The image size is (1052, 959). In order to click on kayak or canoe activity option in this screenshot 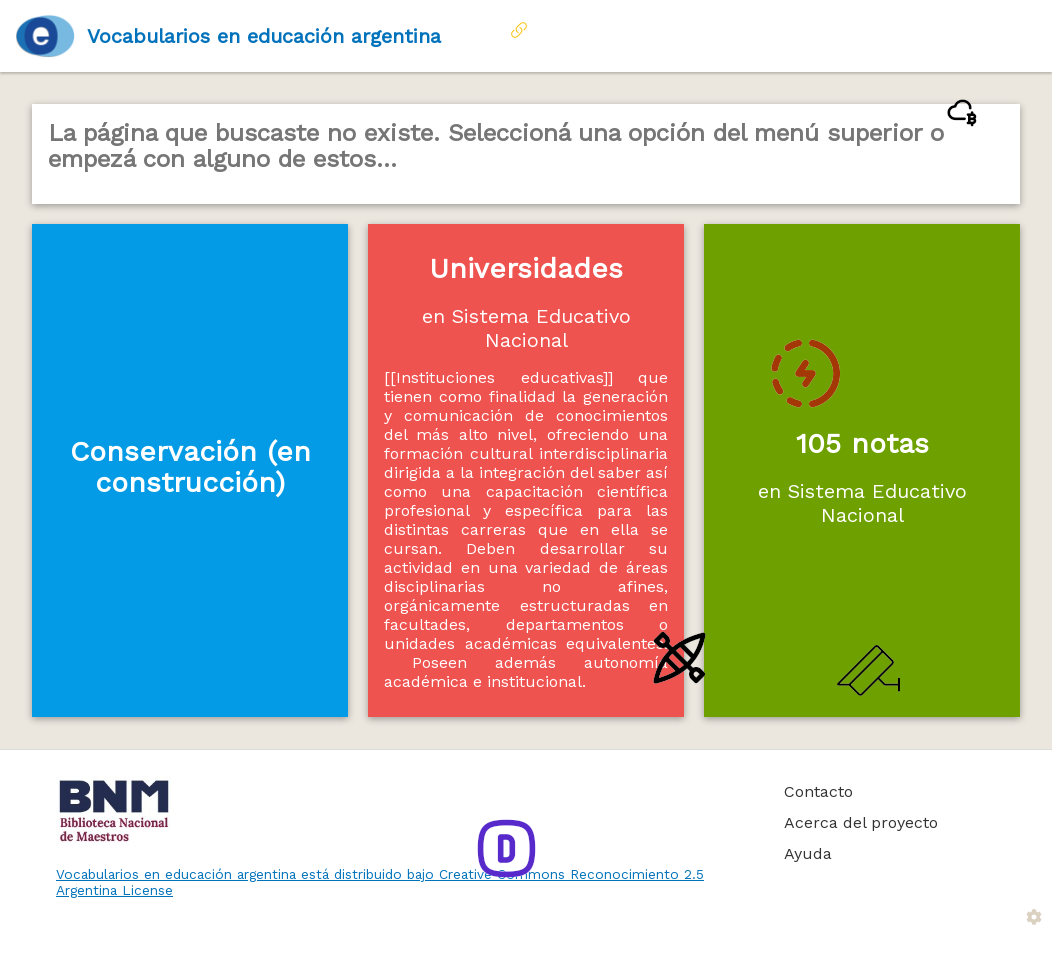, I will do `click(679, 657)`.